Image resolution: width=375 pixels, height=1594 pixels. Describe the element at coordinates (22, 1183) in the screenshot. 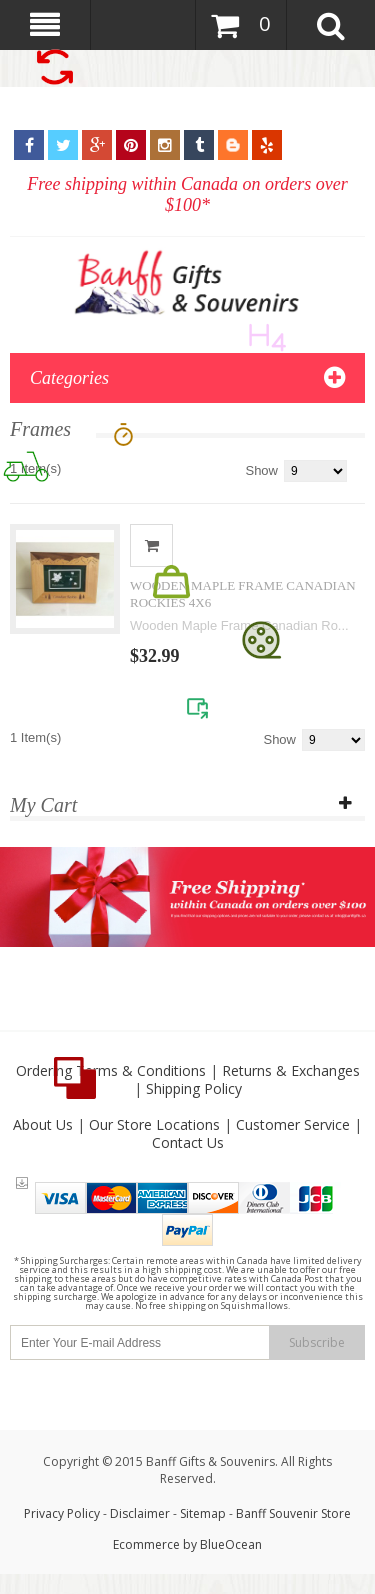

I see `download file to inbox or tray` at that location.